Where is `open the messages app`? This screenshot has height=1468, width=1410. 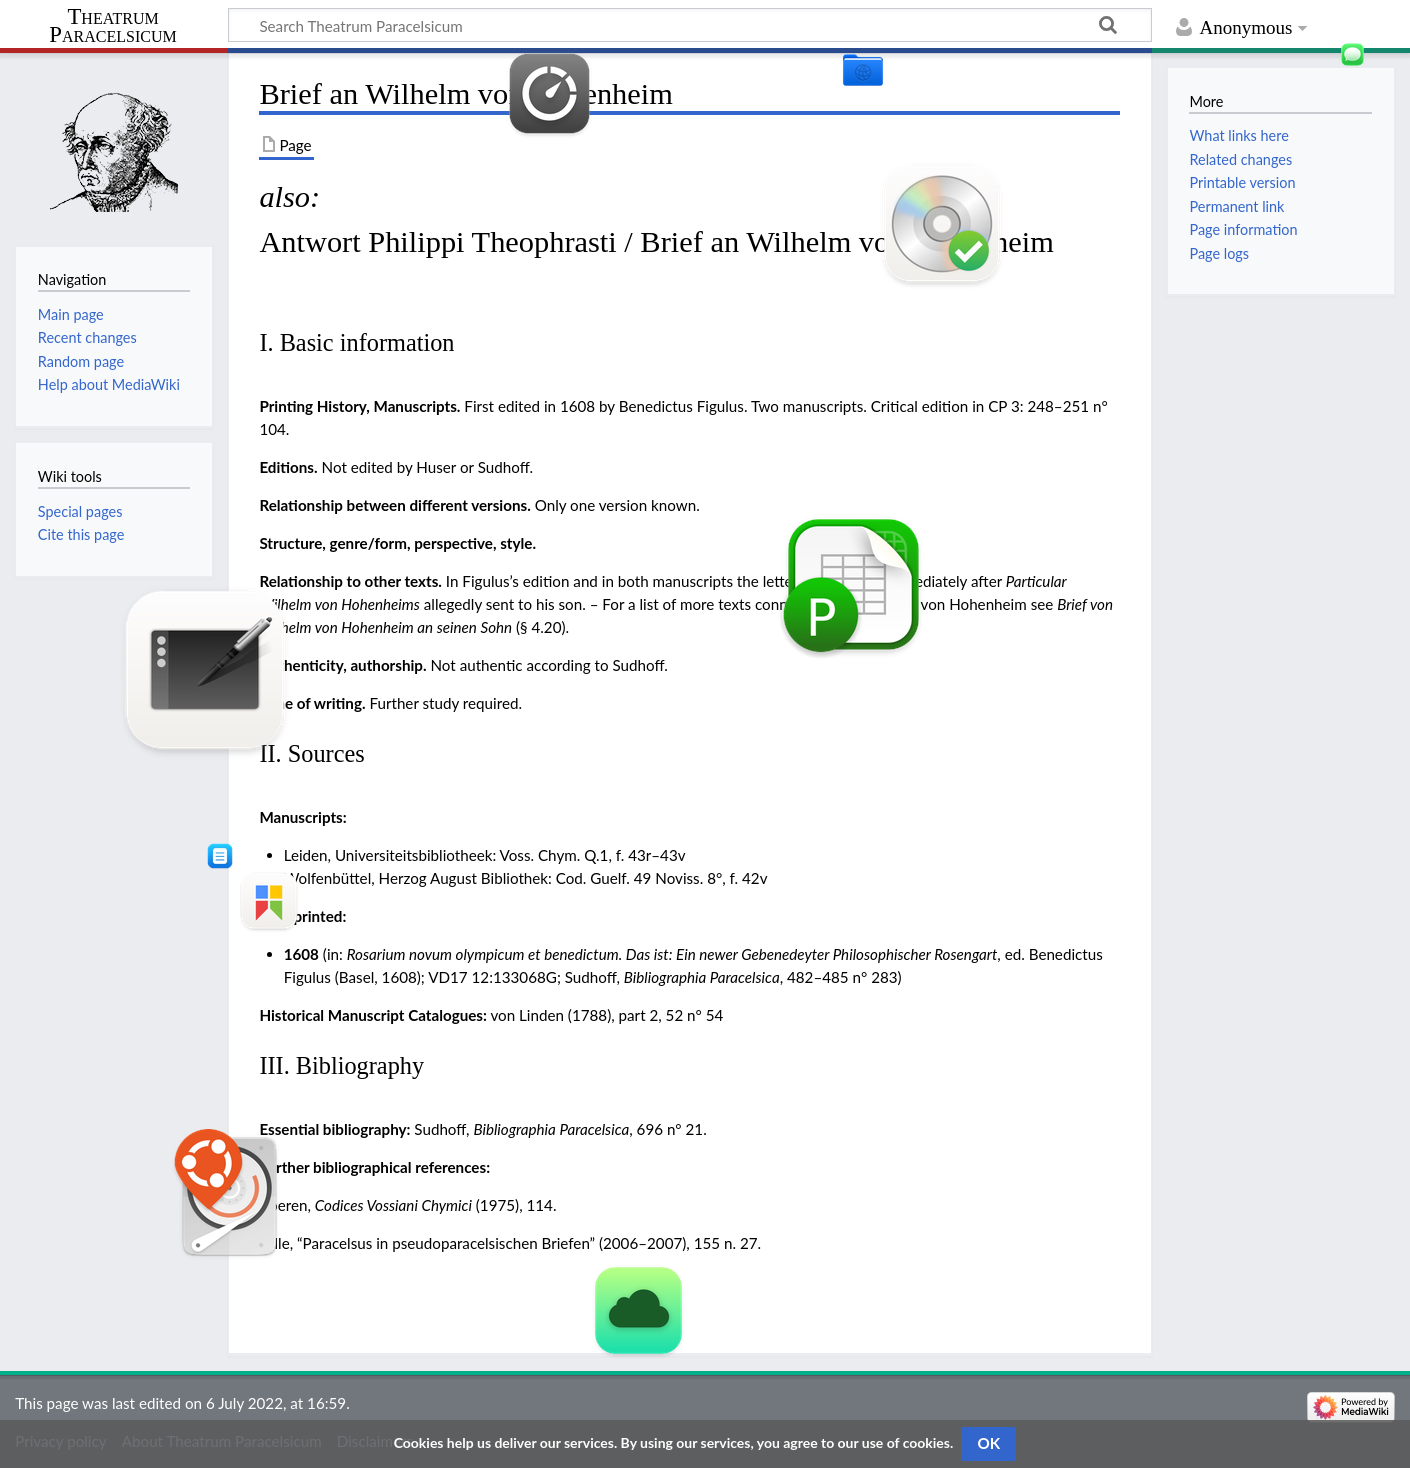 open the messages app is located at coordinates (1352, 54).